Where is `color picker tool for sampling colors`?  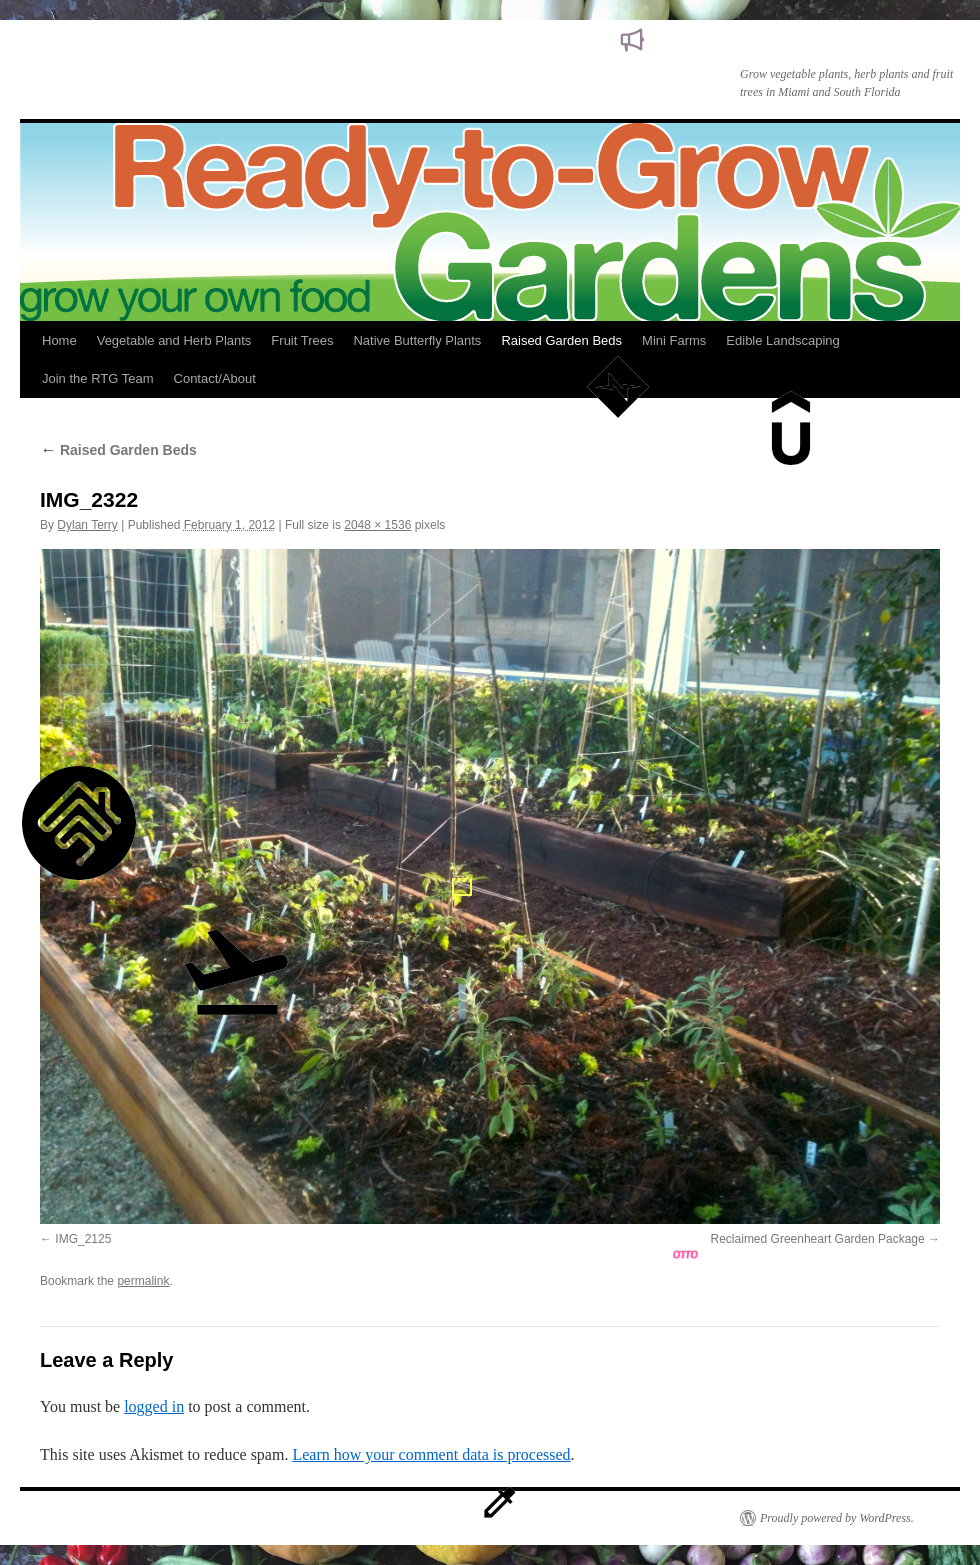
color picker tool for sampling colors is located at coordinates (500, 1502).